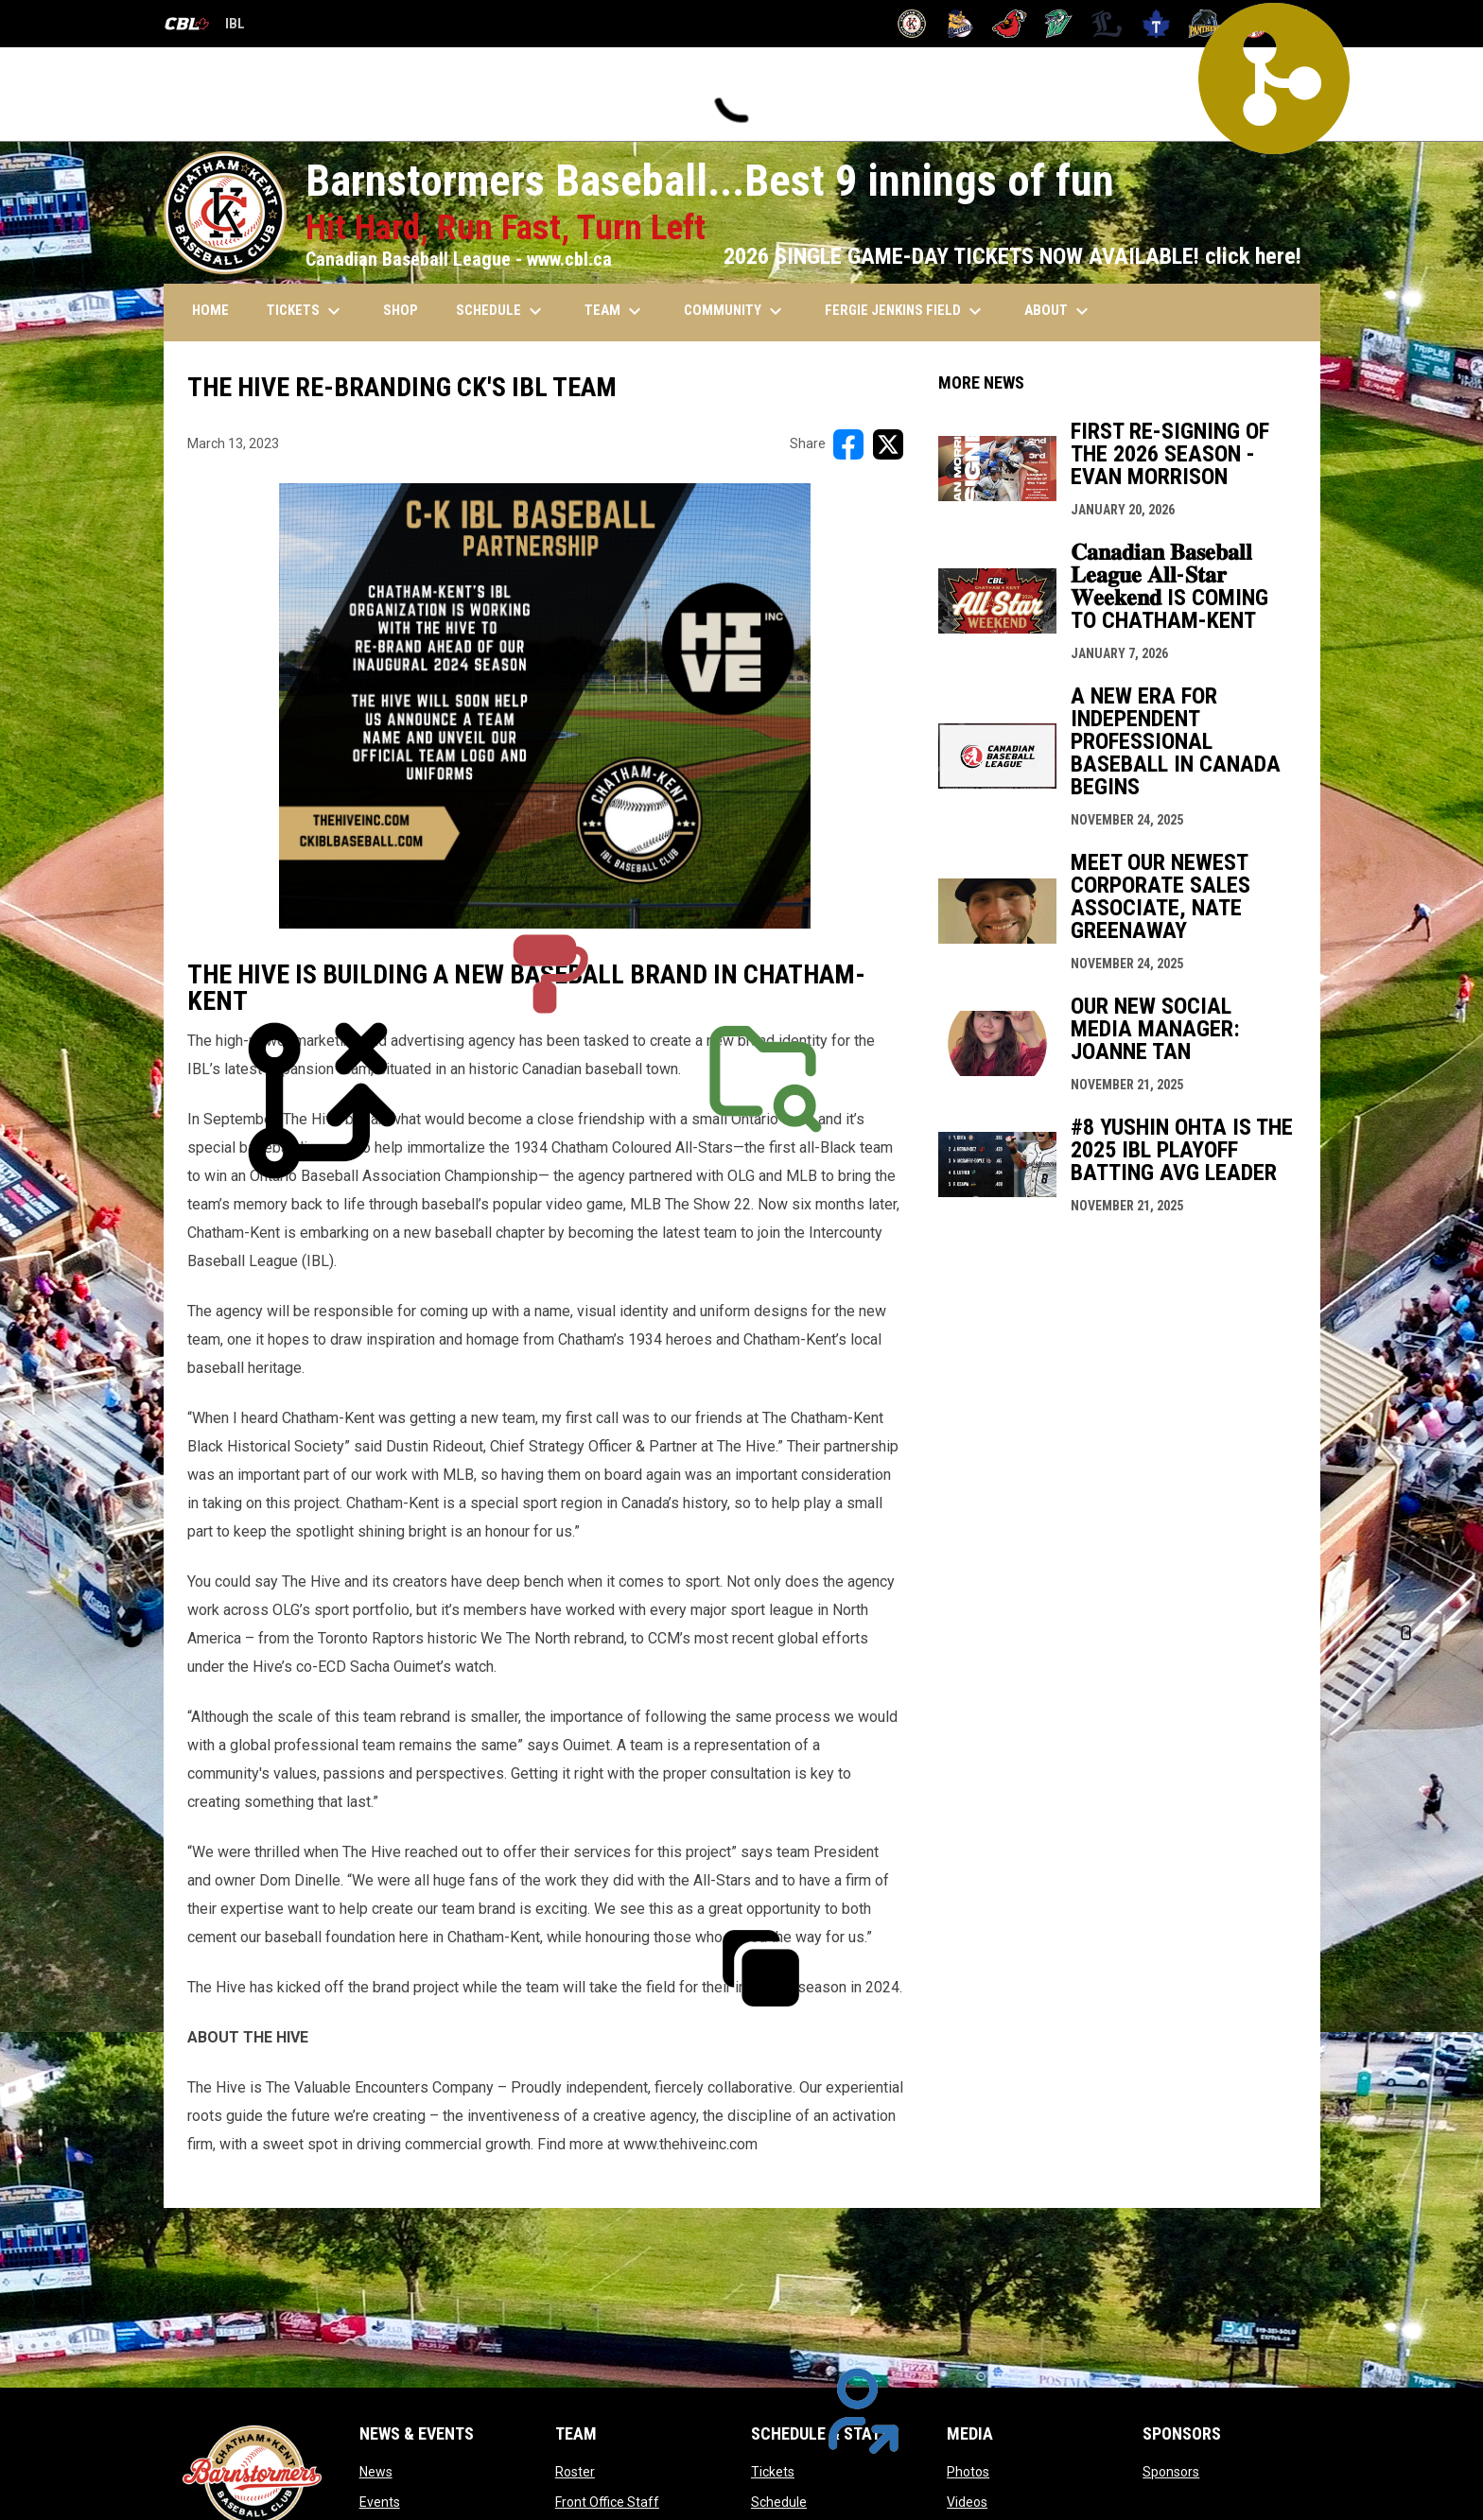 The image size is (1483, 2520). What do you see at coordinates (857, 2408) in the screenshot?
I see `share a user profile` at bounding box center [857, 2408].